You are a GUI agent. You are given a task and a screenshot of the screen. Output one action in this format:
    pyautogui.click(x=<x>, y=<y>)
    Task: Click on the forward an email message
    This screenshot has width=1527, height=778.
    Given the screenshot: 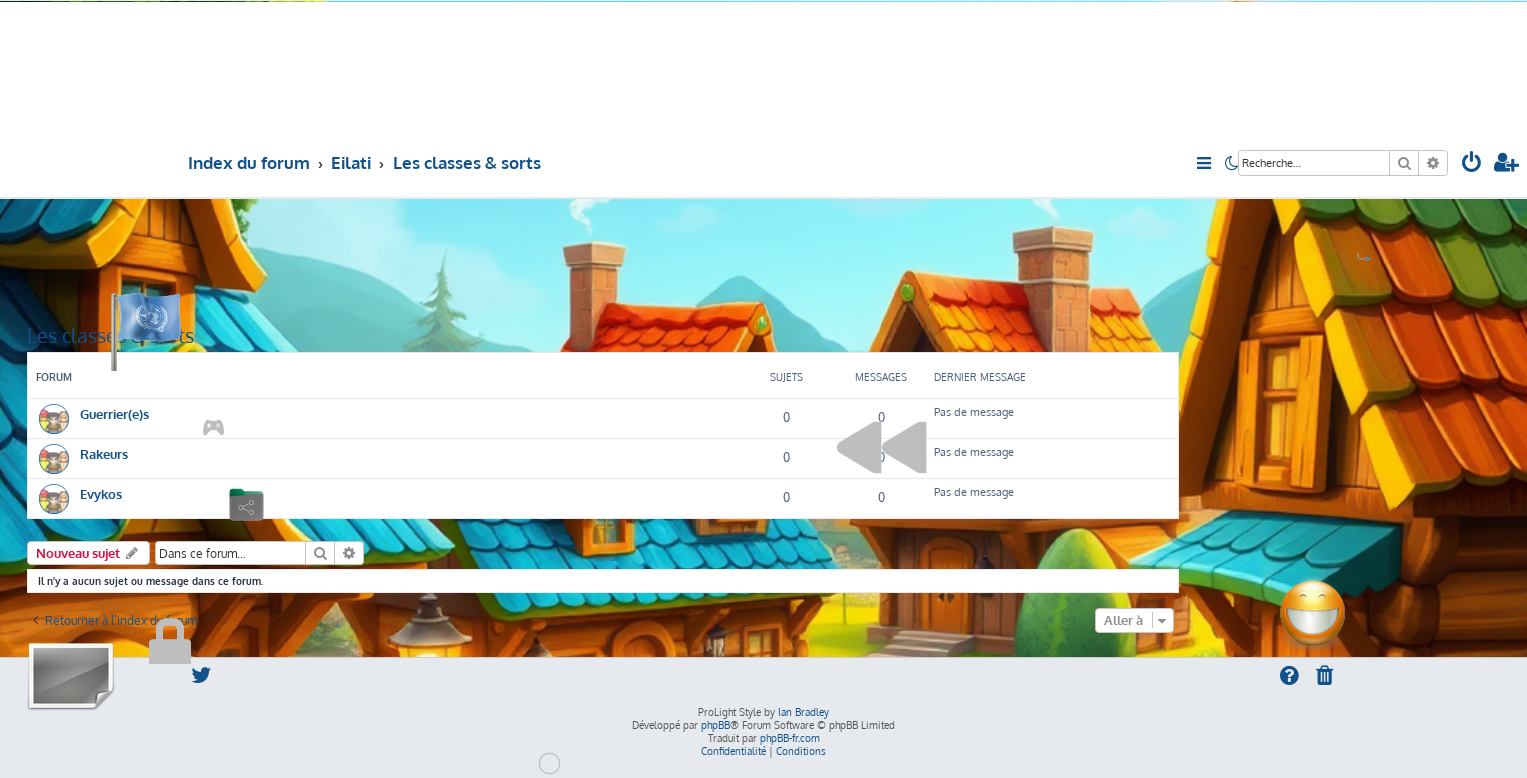 What is the action you would take?
    pyautogui.click(x=1364, y=257)
    